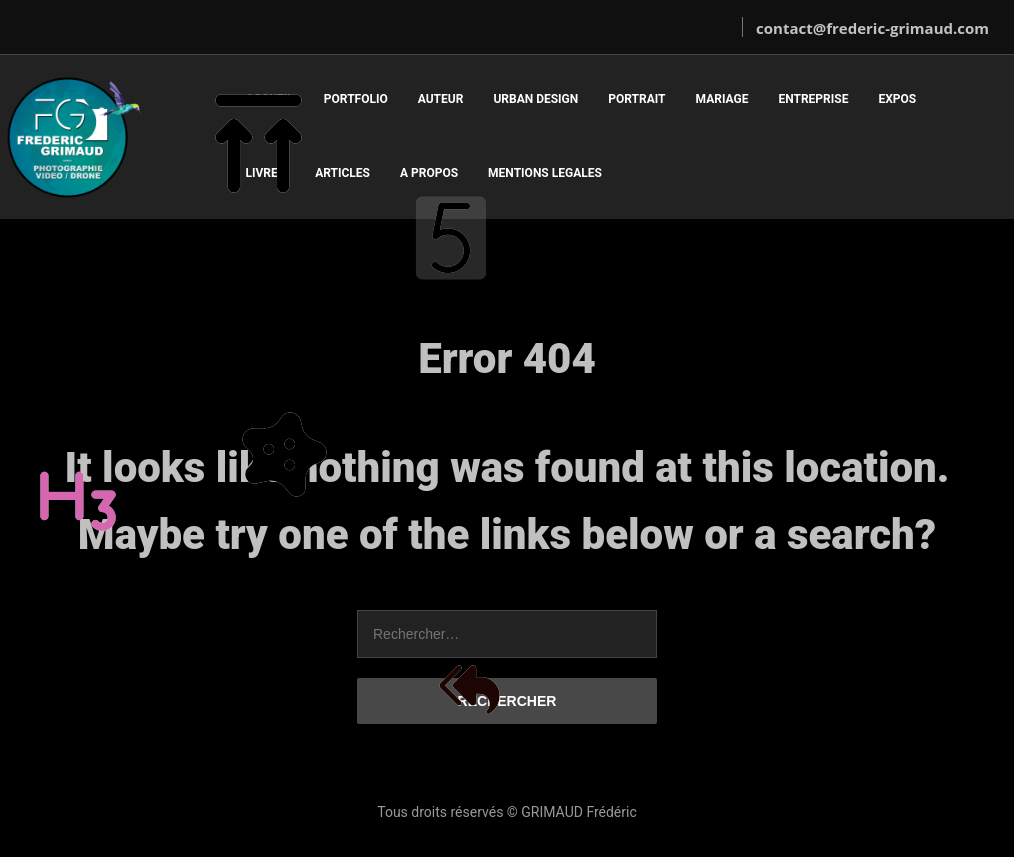 This screenshot has width=1014, height=857. What do you see at coordinates (451, 238) in the screenshot?
I see `indicates the number five in a sequence or list` at bounding box center [451, 238].